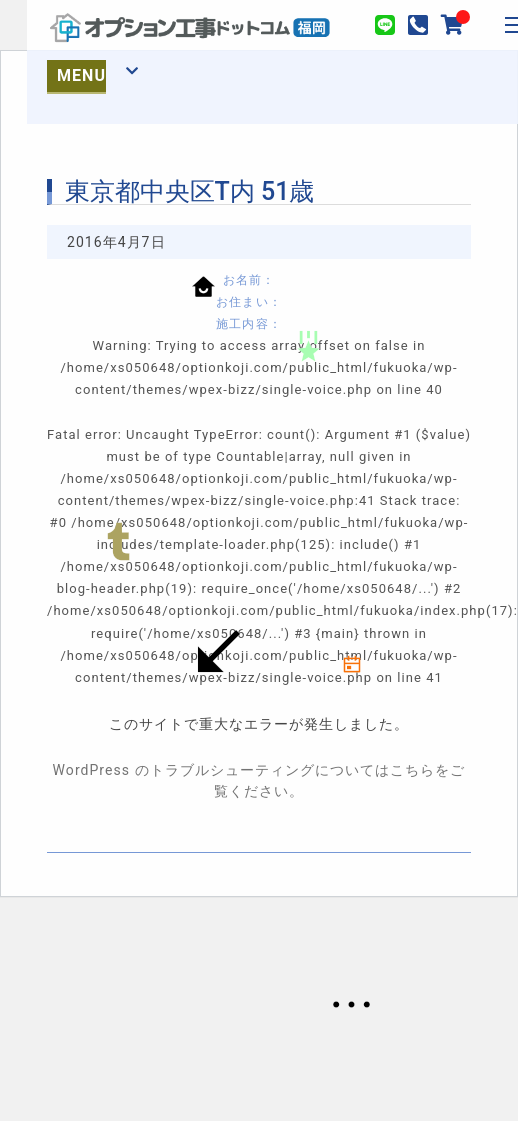 Image resolution: width=518 pixels, height=1121 pixels. What do you see at coordinates (352, 665) in the screenshot?
I see `view or create a calendar event` at bounding box center [352, 665].